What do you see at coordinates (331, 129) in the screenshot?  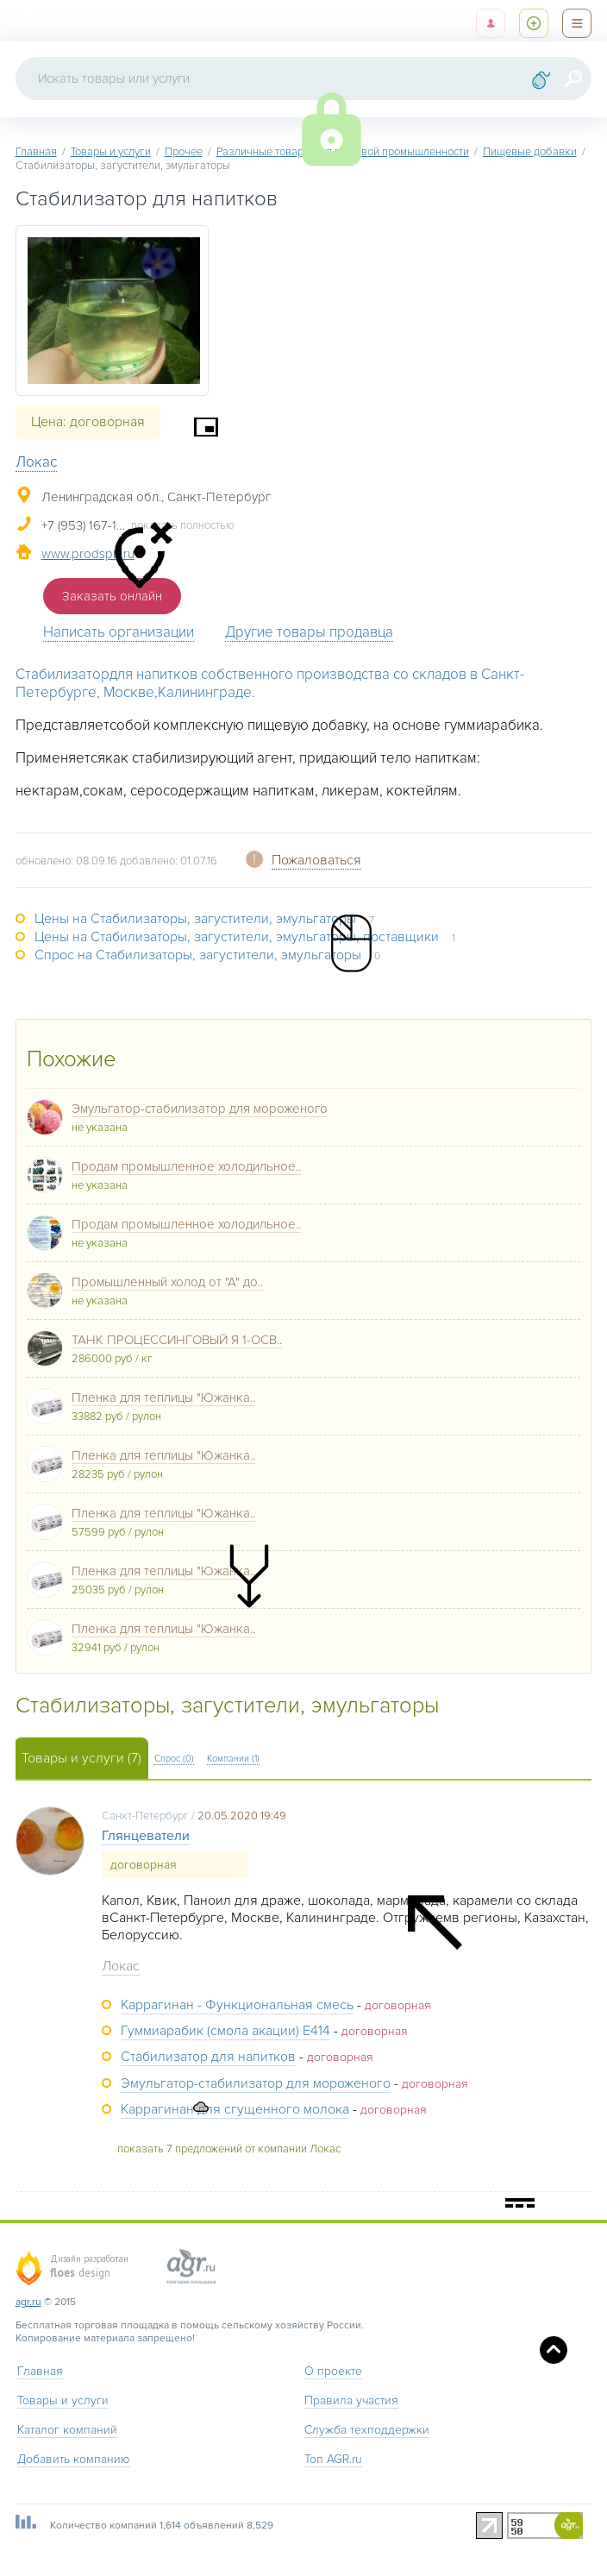 I see `lock or secure this item` at bounding box center [331, 129].